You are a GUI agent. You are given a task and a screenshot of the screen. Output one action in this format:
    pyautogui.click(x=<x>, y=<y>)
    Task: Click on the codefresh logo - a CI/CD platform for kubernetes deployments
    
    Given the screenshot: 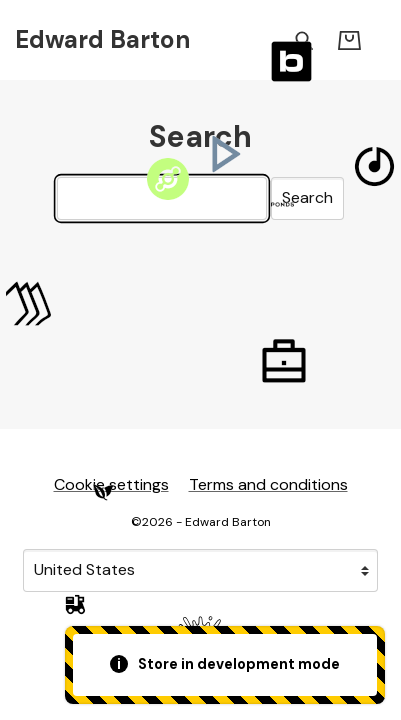 What is the action you would take?
    pyautogui.click(x=103, y=492)
    